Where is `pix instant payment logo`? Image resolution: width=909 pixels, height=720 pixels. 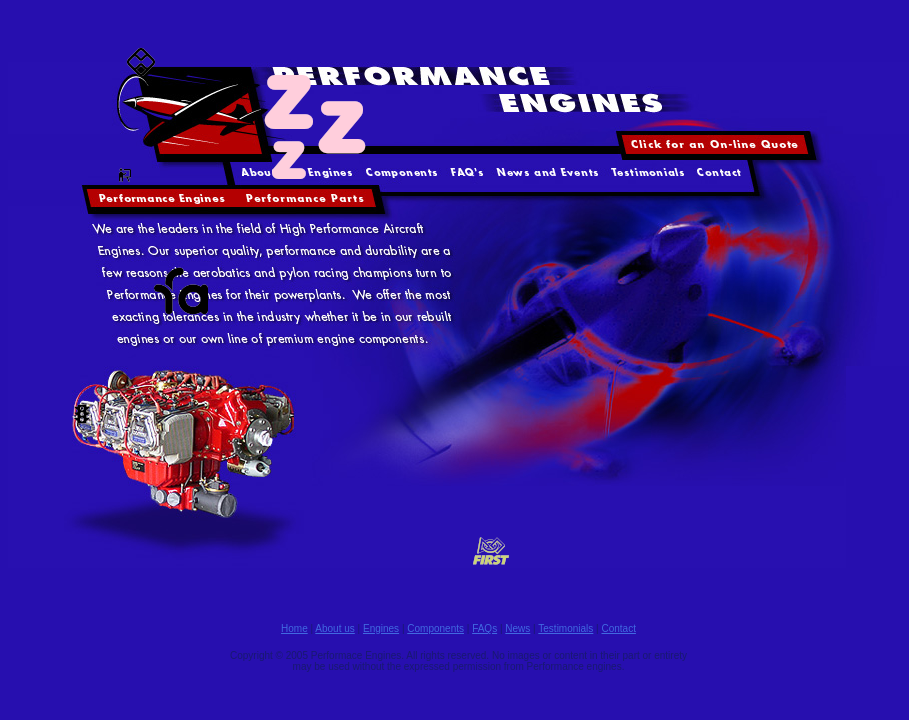
pix instant payment logo is located at coordinates (141, 62).